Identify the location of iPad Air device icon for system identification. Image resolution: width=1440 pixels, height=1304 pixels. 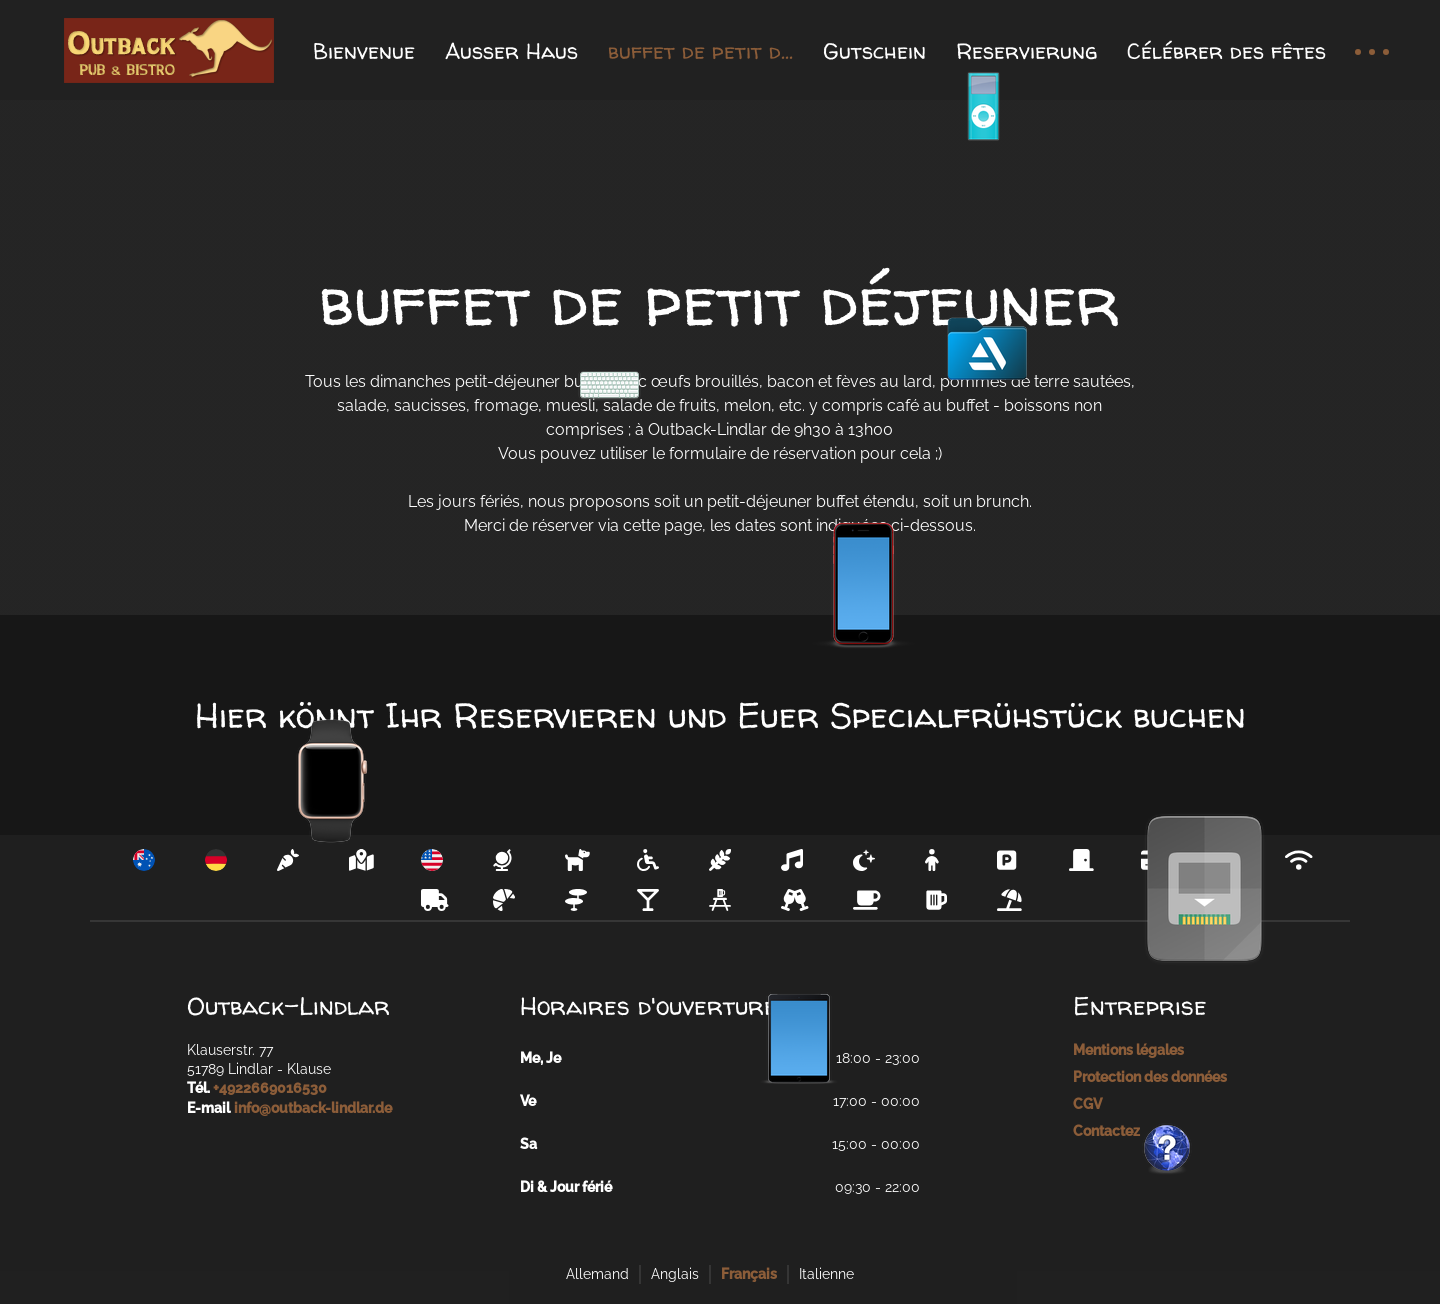
(799, 1039).